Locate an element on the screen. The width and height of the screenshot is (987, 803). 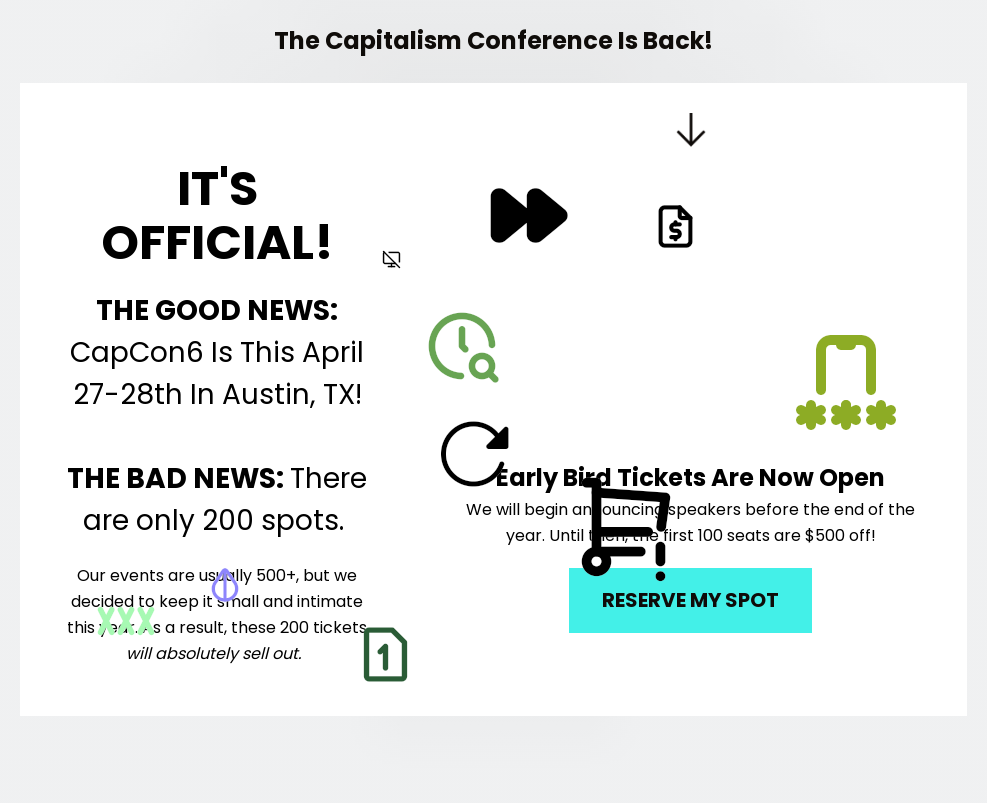
enter password on mobile device is located at coordinates (846, 380).